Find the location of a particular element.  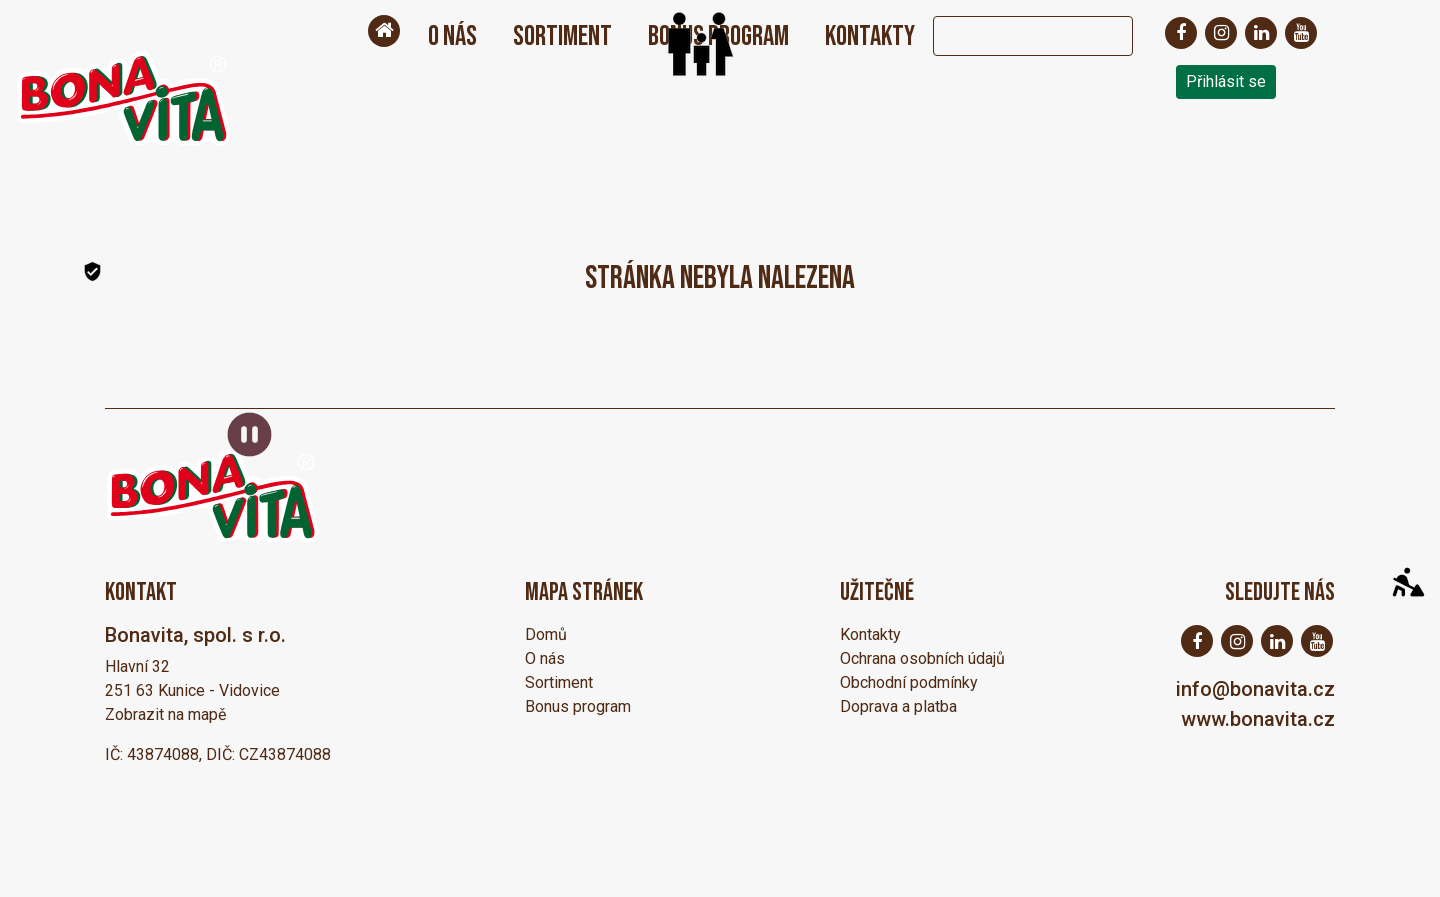

indicates construction or work in progress is located at coordinates (1408, 582).